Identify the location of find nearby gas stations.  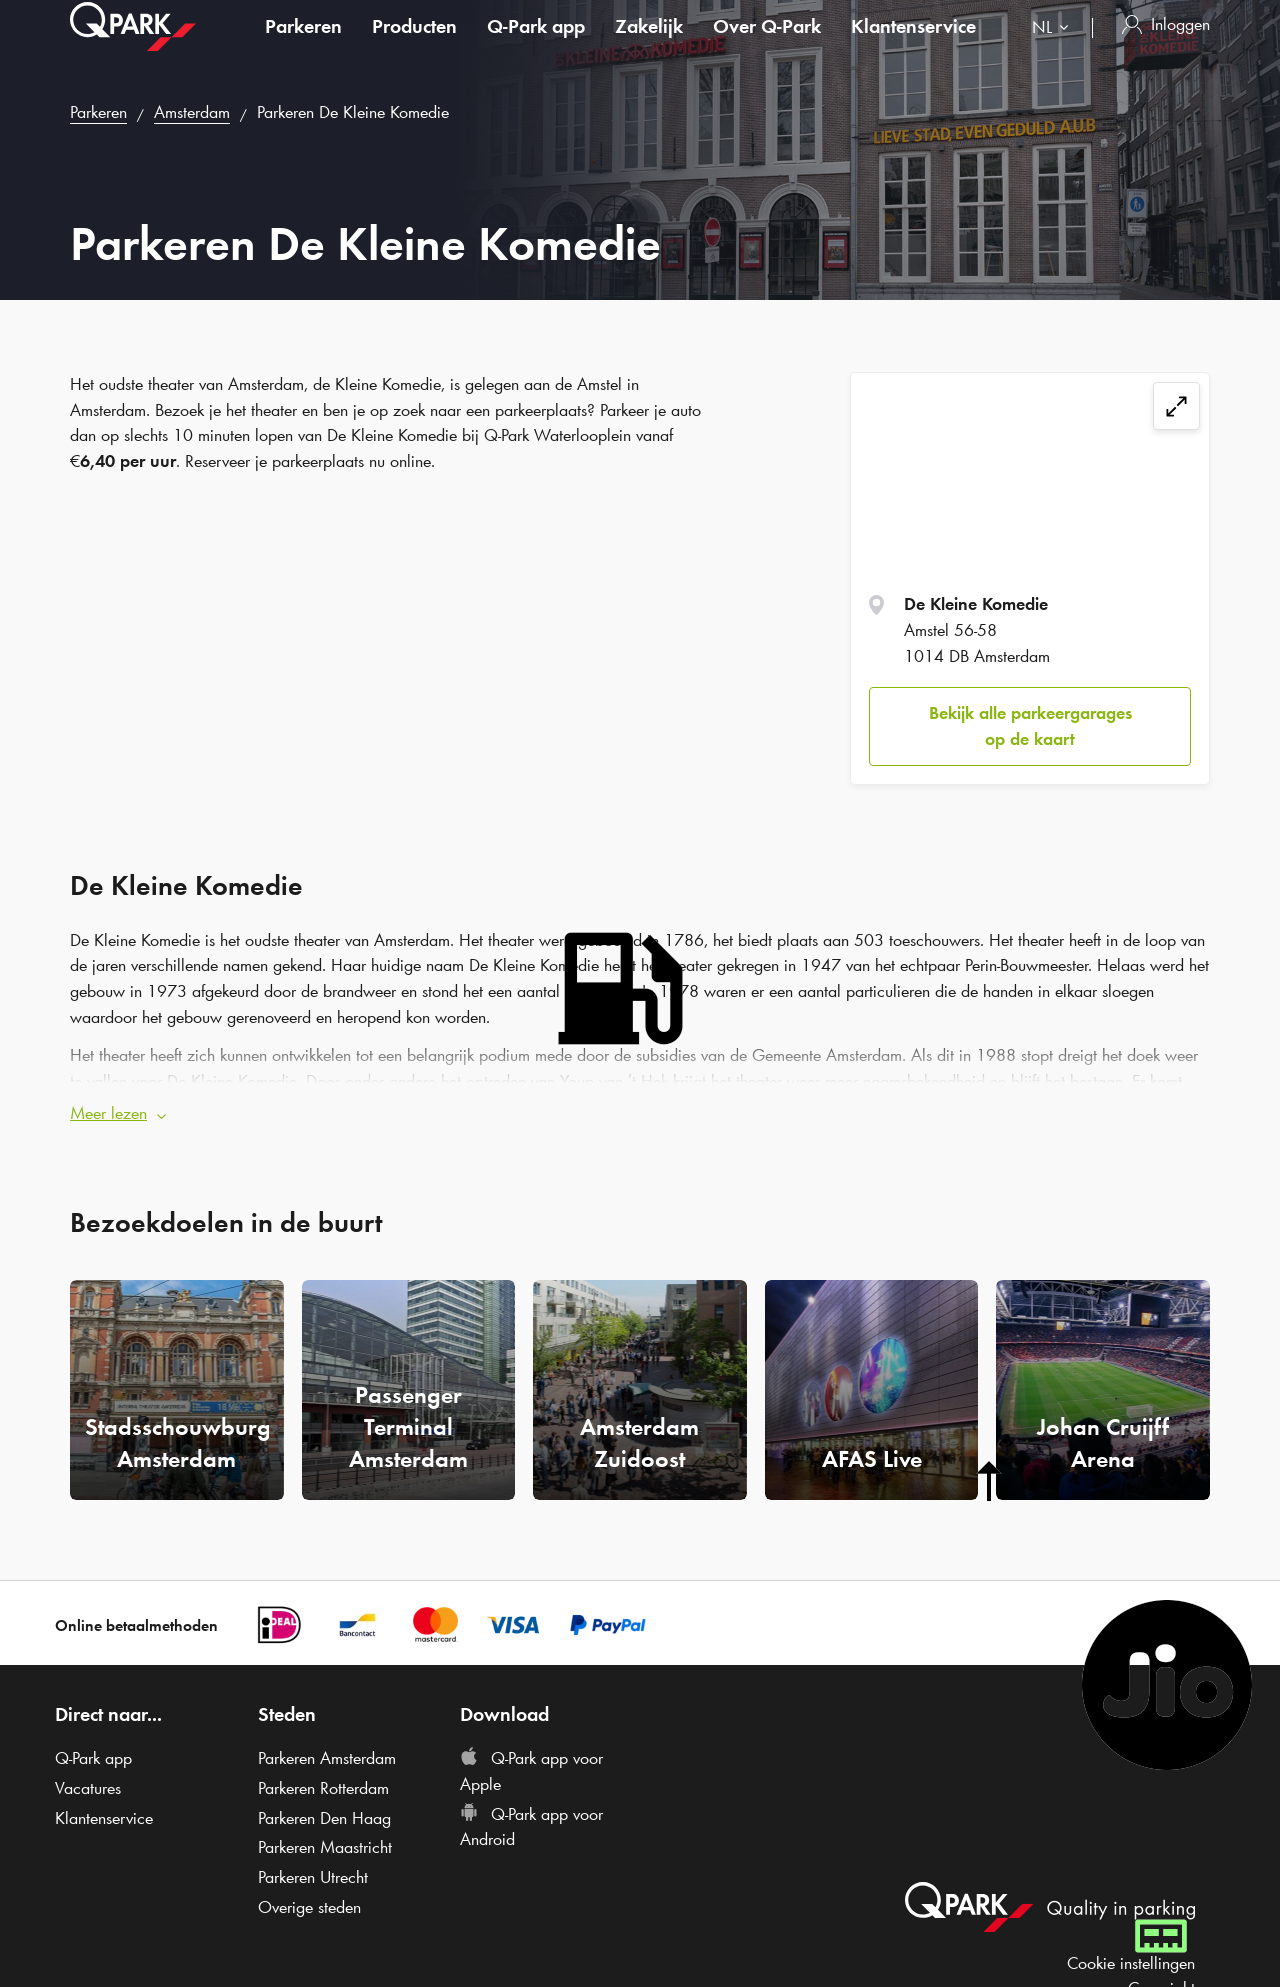
(620, 988).